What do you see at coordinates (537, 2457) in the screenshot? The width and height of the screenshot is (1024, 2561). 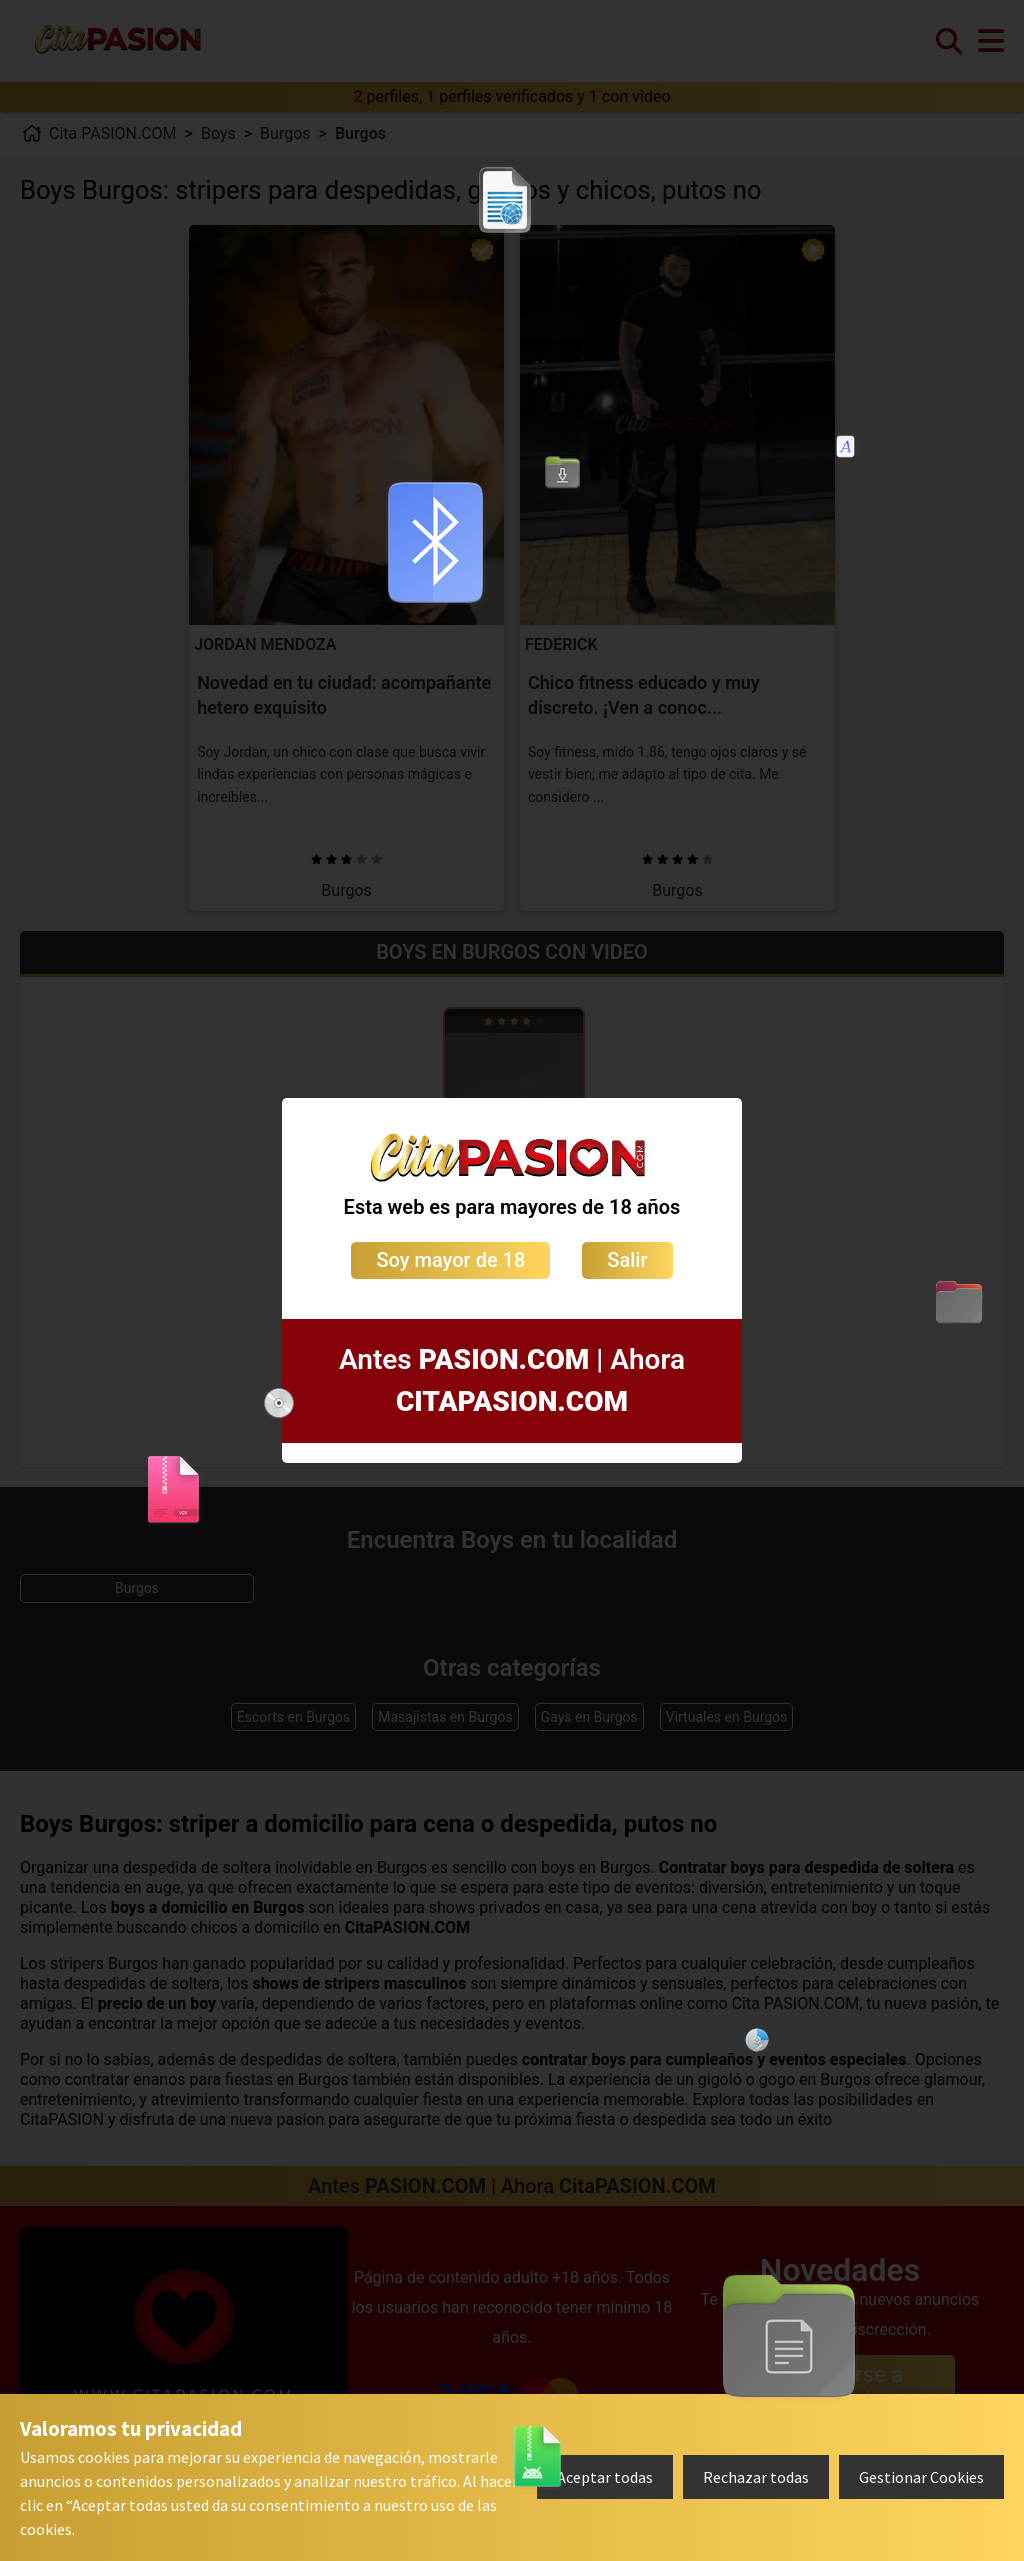 I see `android application package file (APK)` at bounding box center [537, 2457].